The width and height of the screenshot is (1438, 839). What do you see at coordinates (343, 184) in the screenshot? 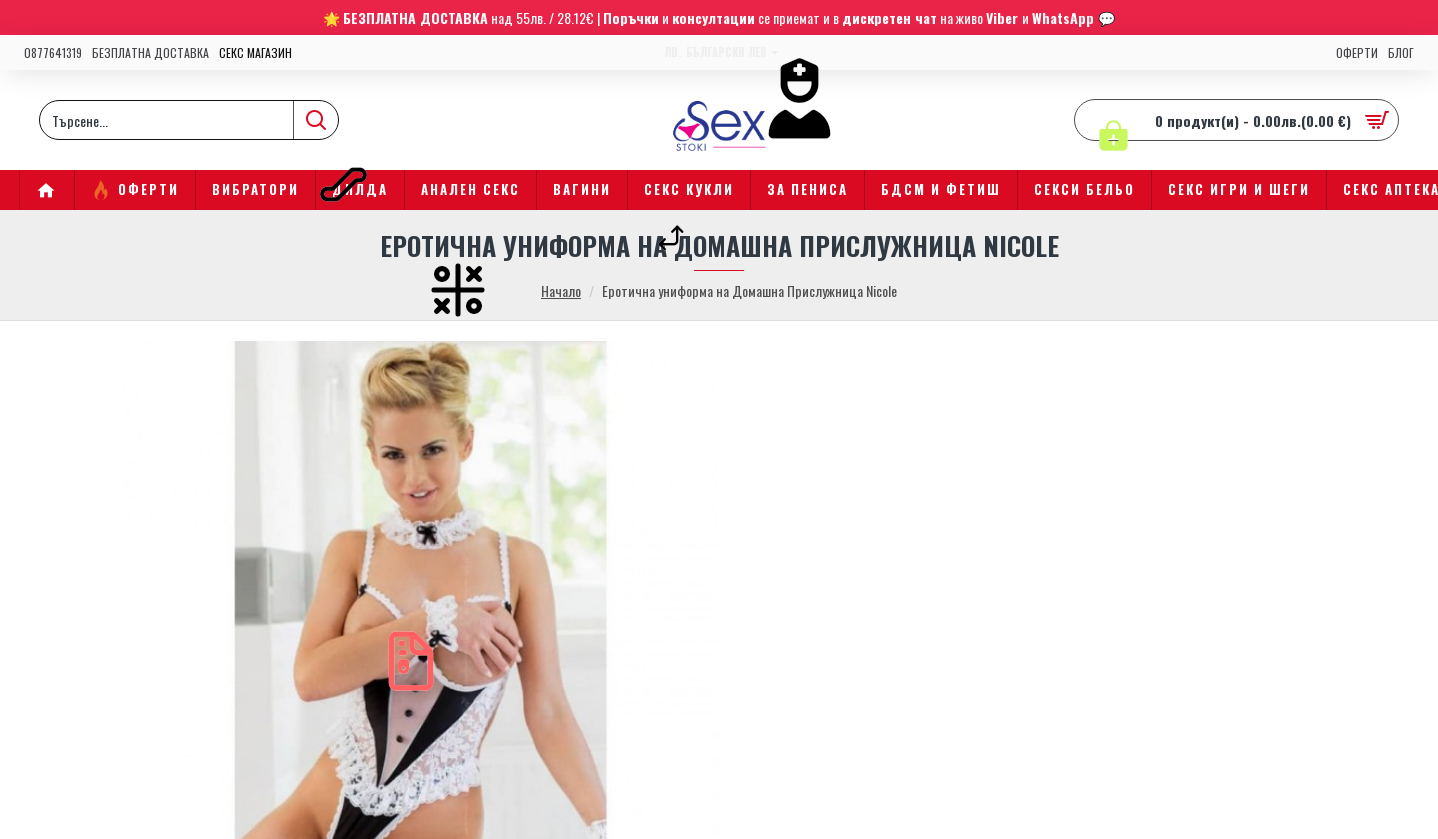
I see `indicates escalator location in a building or transit map` at bounding box center [343, 184].